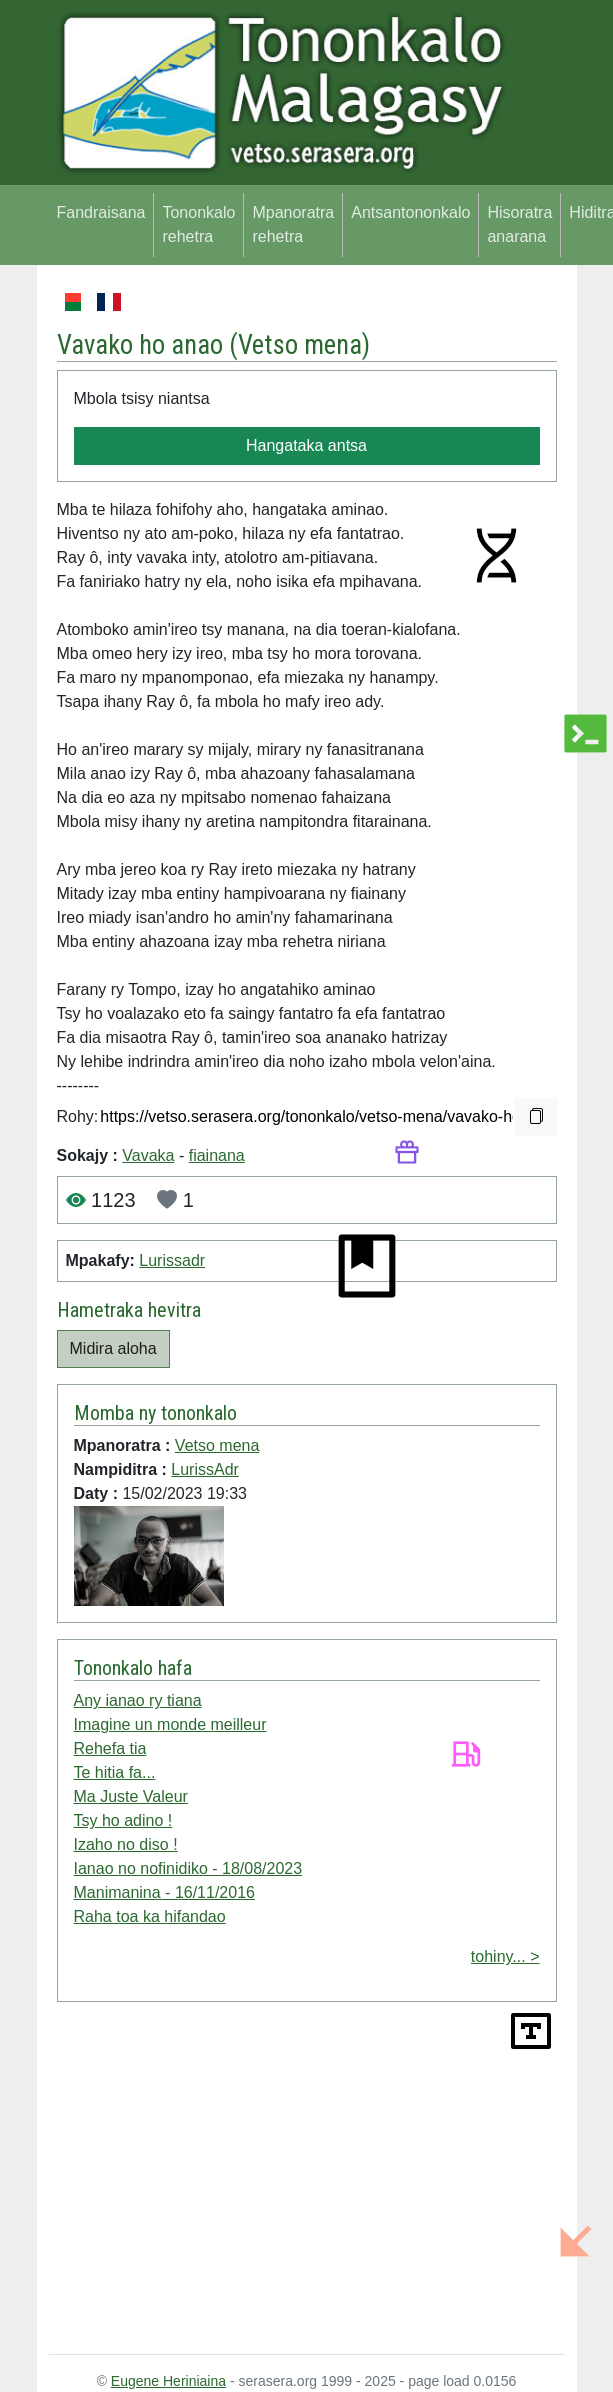 This screenshot has height=2392, width=613. I want to click on view available rewards or gifts, so click(407, 1152).